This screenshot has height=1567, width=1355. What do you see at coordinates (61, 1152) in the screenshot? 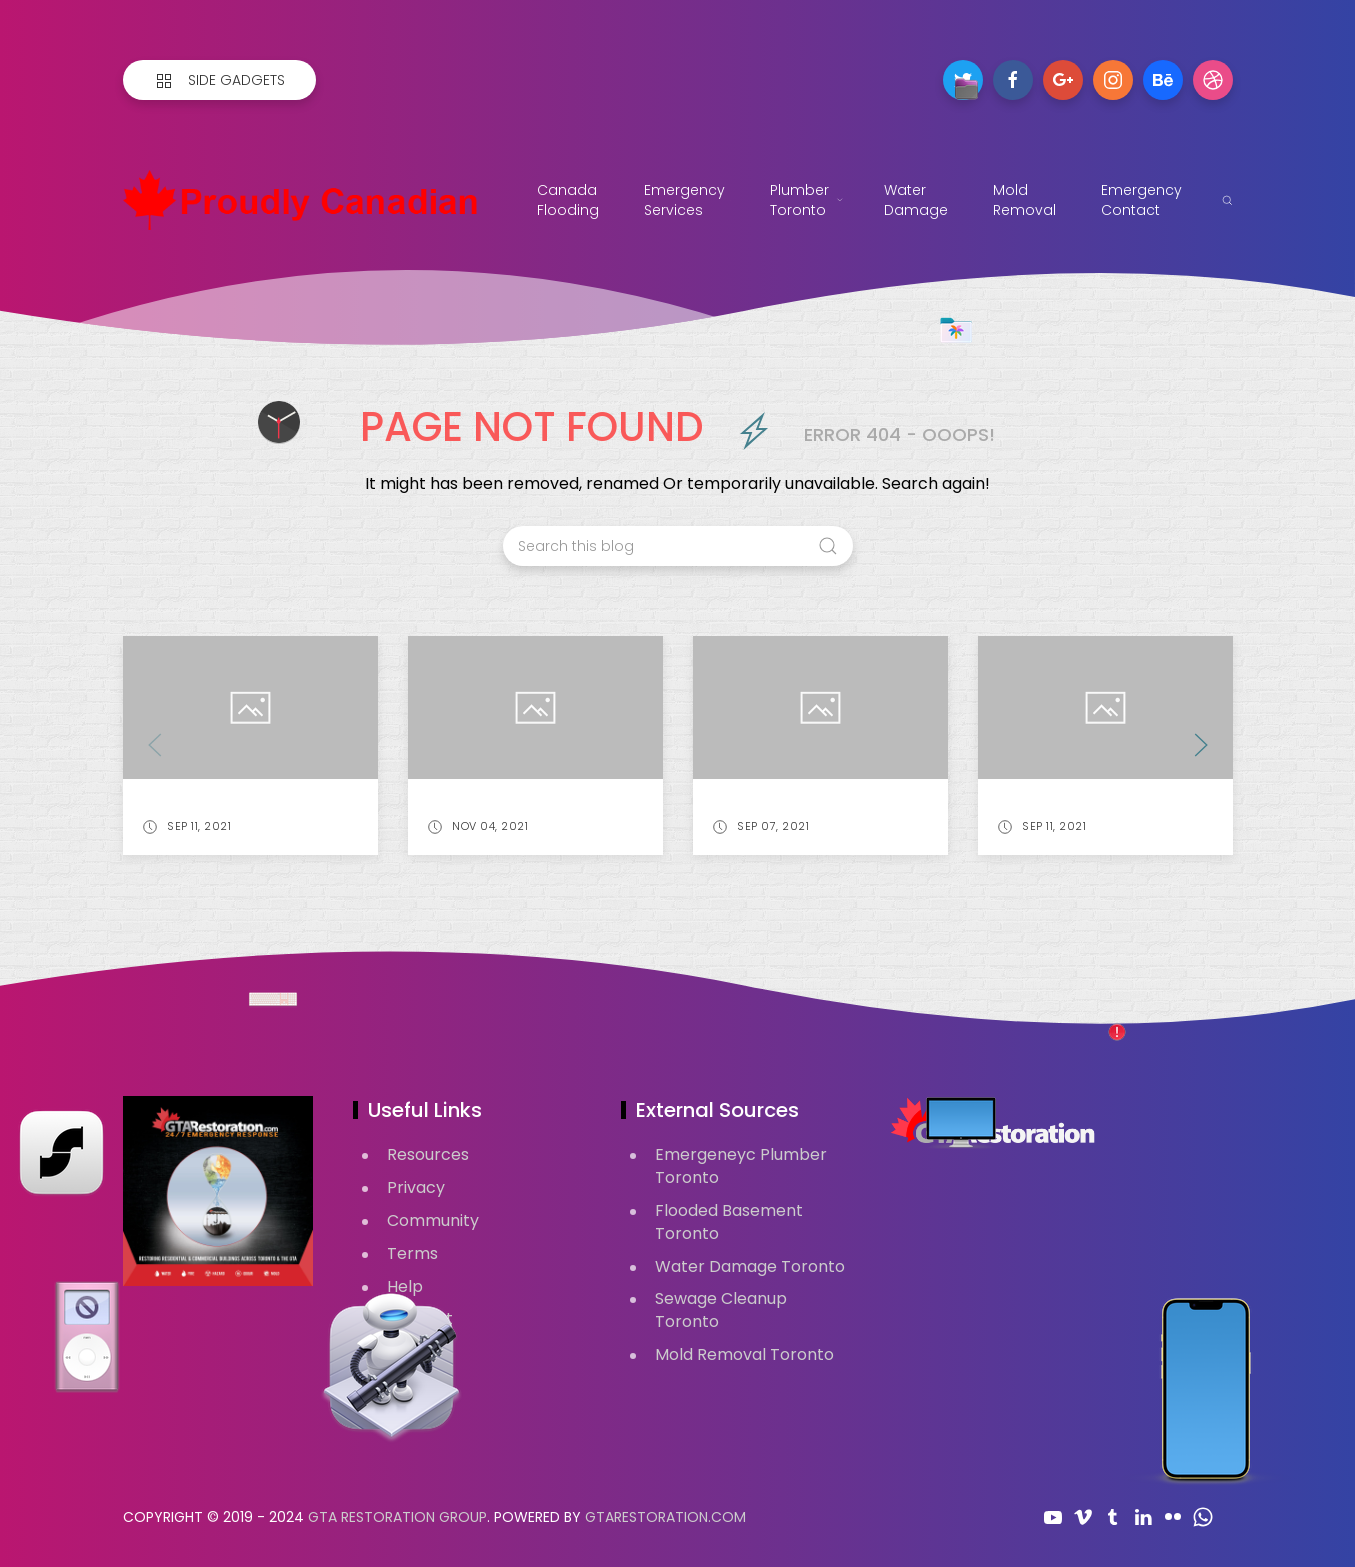
I see `open screenpipe app` at bounding box center [61, 1152].